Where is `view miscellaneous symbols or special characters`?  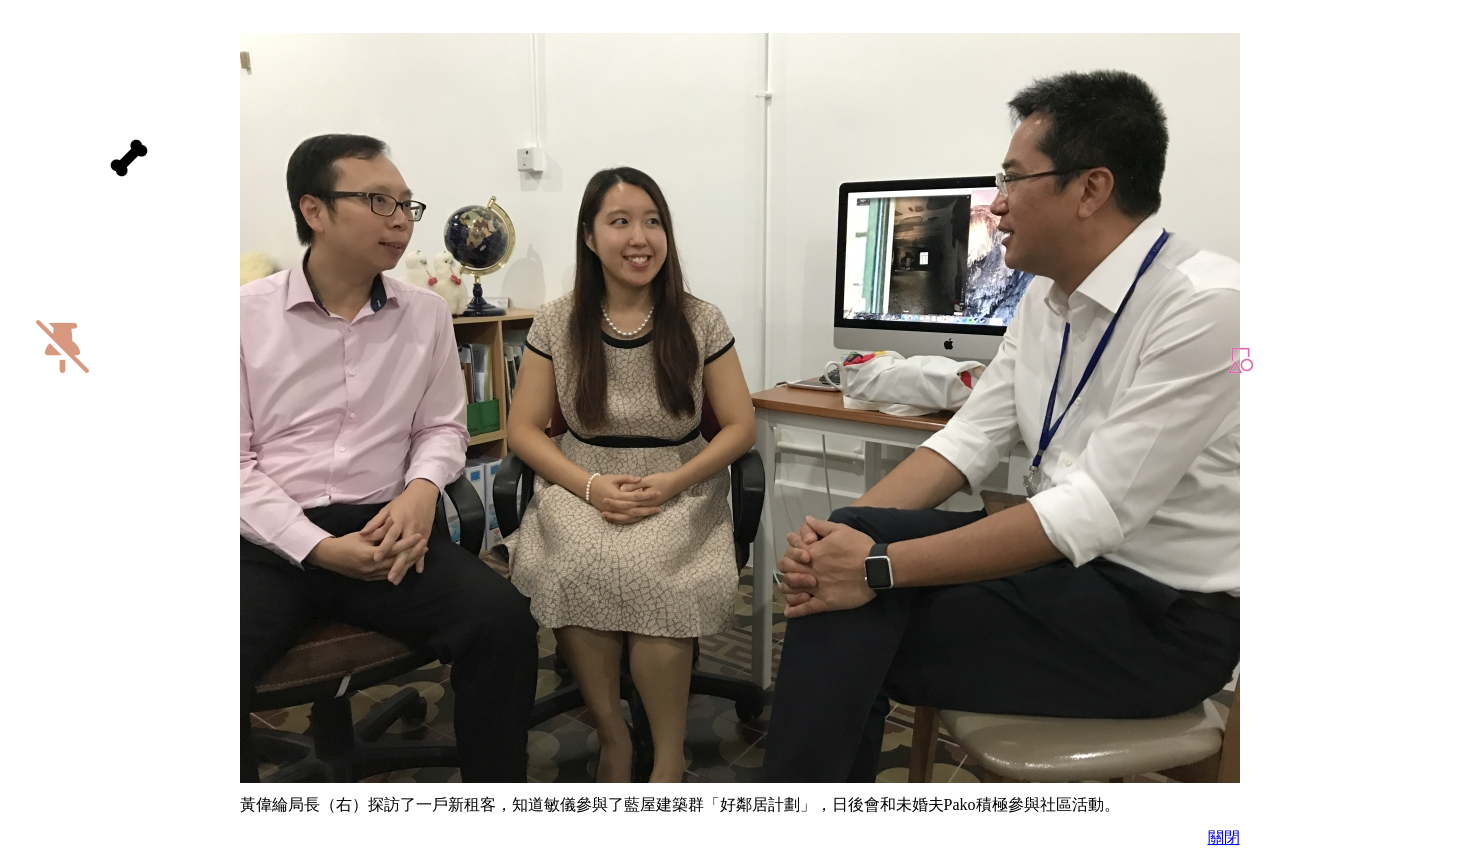
view miscellaneous symbols or special characters is located at coordinates (1240, 360).